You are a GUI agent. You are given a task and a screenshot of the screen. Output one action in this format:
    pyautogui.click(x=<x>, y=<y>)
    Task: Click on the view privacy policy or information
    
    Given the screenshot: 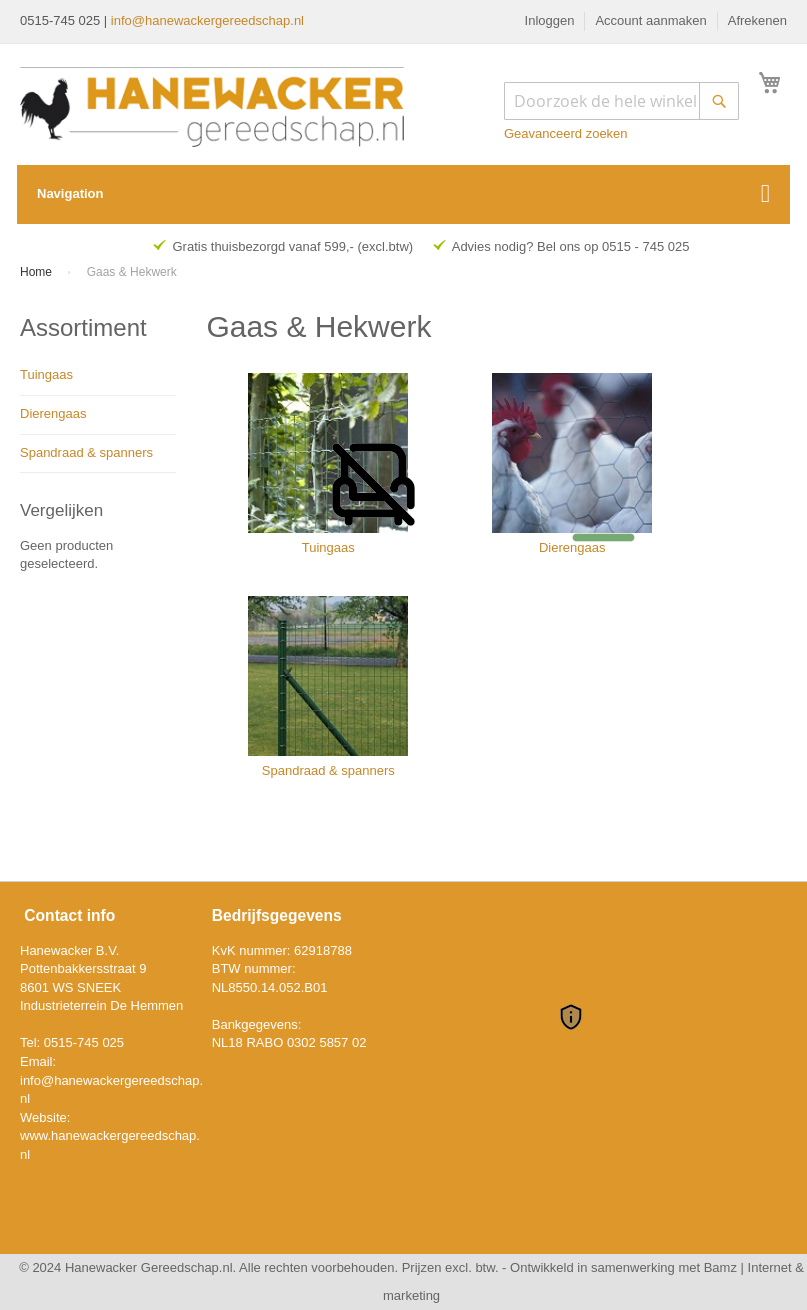 What is the action you would take?
    pyautogui.click(x=571, y=1017)
    